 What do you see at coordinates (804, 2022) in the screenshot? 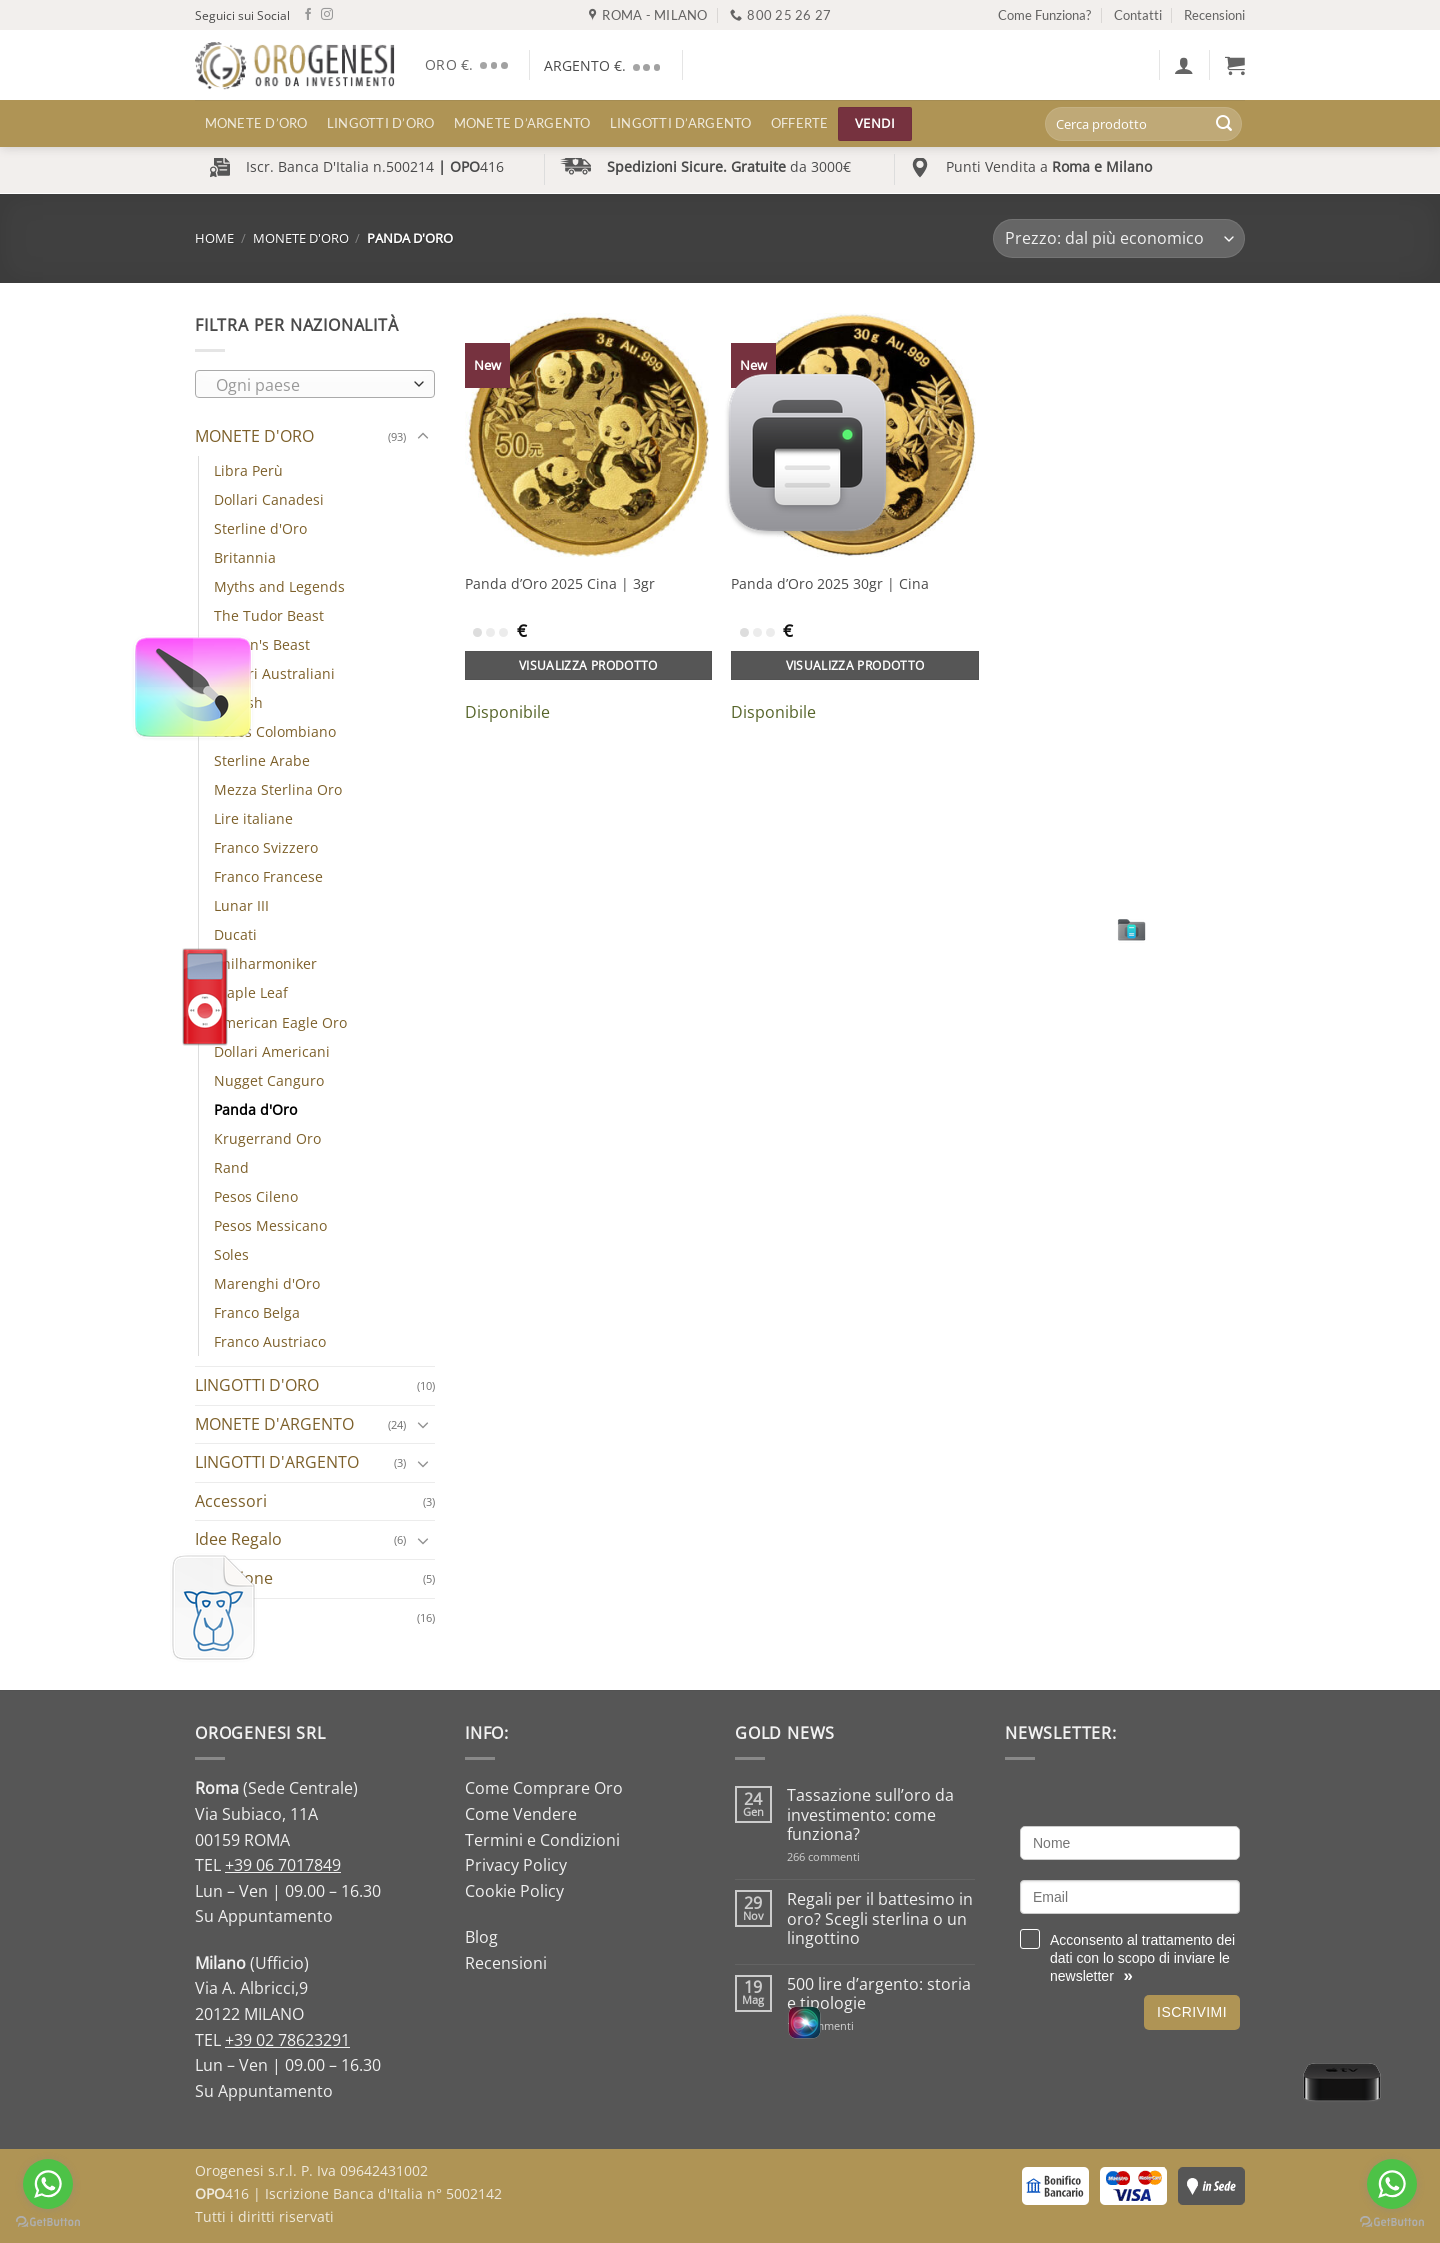
I see `activate siri voice assistant` at bounding box center [804, 2022].